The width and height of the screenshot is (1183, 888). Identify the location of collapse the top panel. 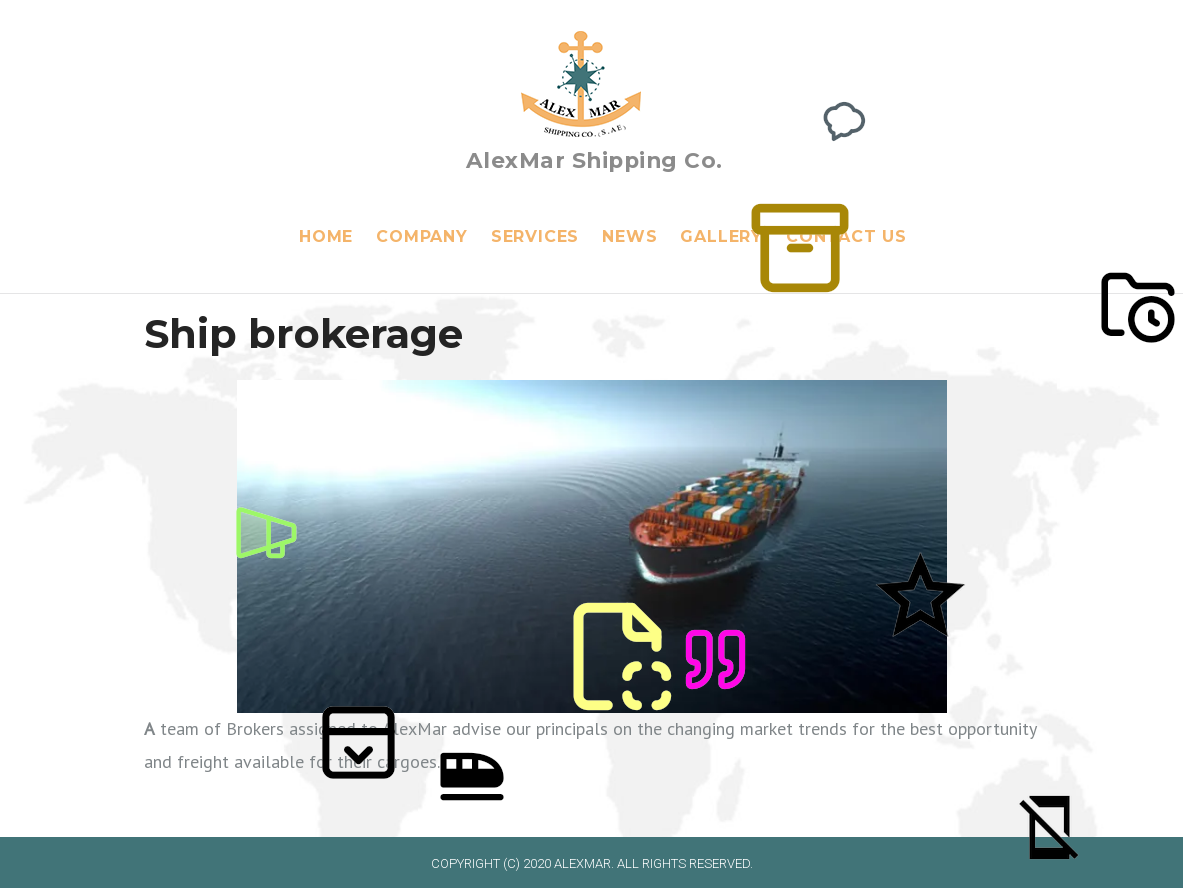
(358, 742).